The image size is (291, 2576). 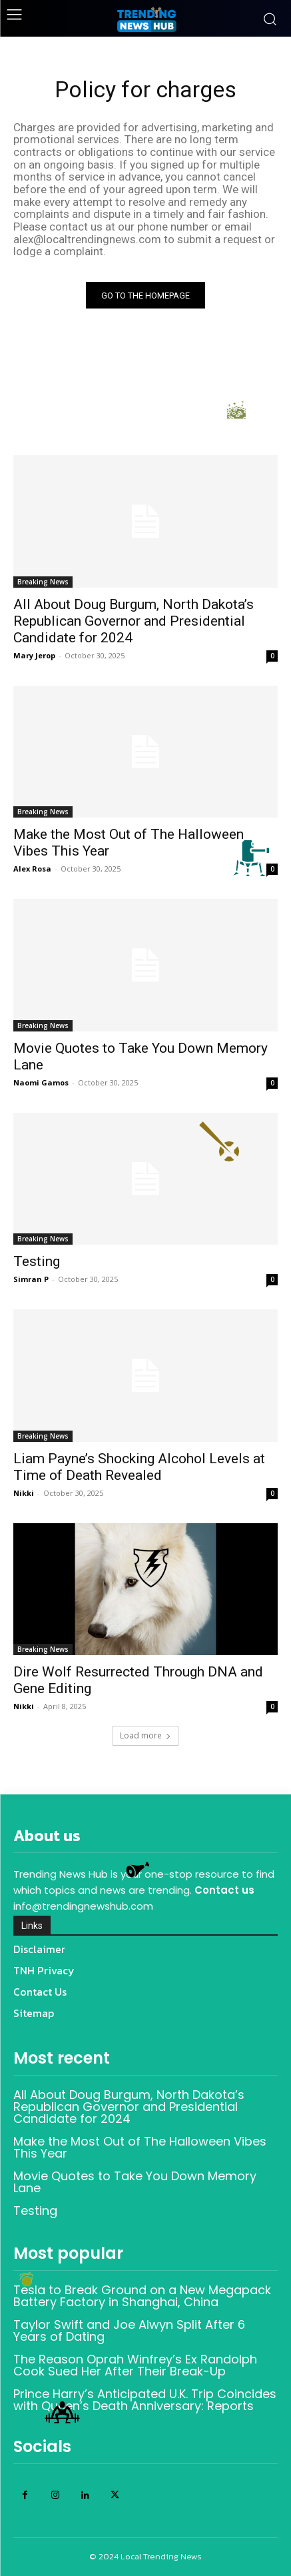 What do you see at coordinates (62, 2405) in the screenshot?
I see `track weightlifting or strength training exercises` at bounding box center [62, 2405].